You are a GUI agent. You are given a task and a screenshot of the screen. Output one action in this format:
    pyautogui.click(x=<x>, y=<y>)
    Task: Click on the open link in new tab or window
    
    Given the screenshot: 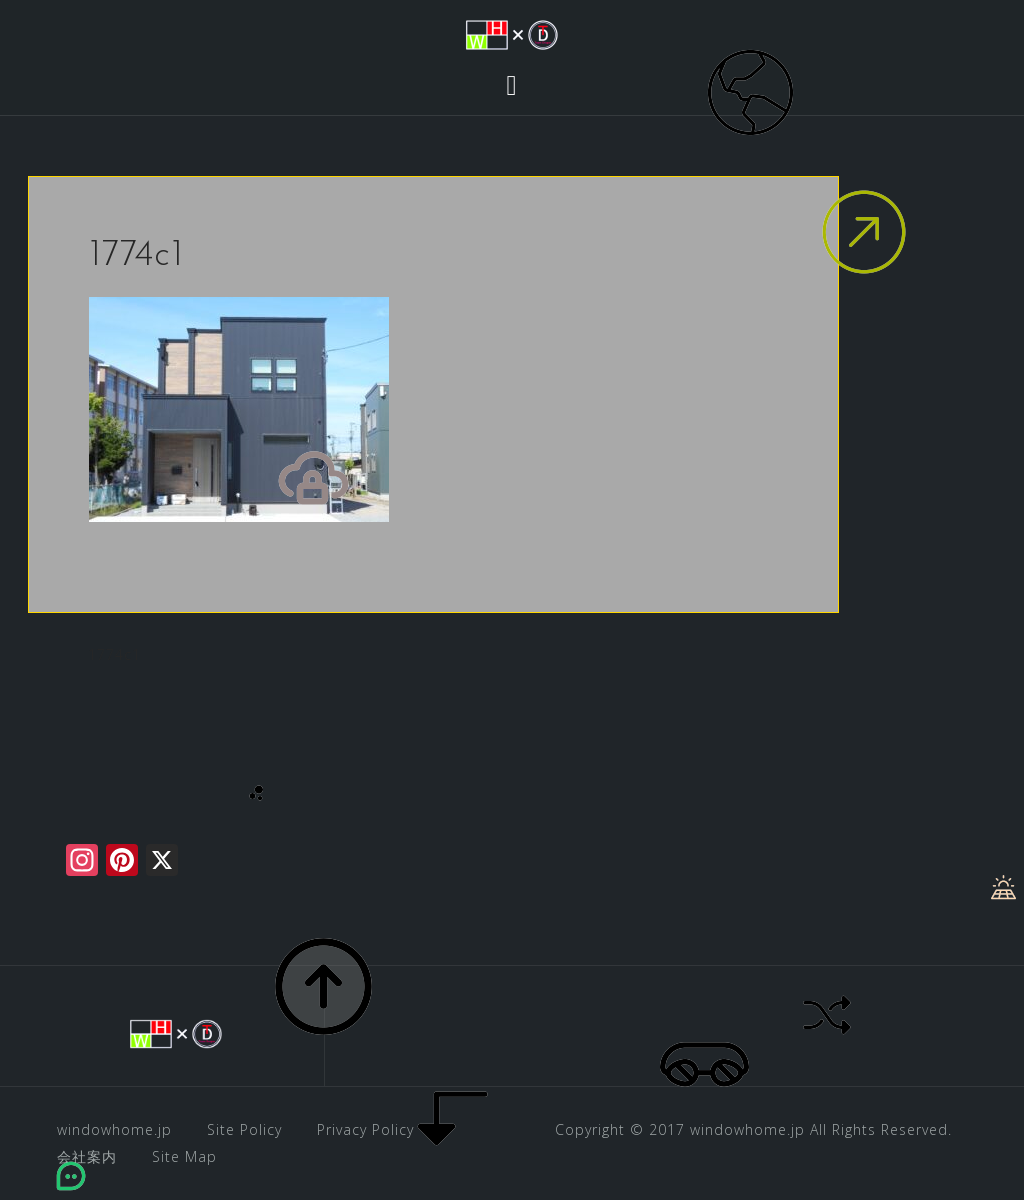 What is the action you would take?
    pyautogui.click(x=864, y=232)
    